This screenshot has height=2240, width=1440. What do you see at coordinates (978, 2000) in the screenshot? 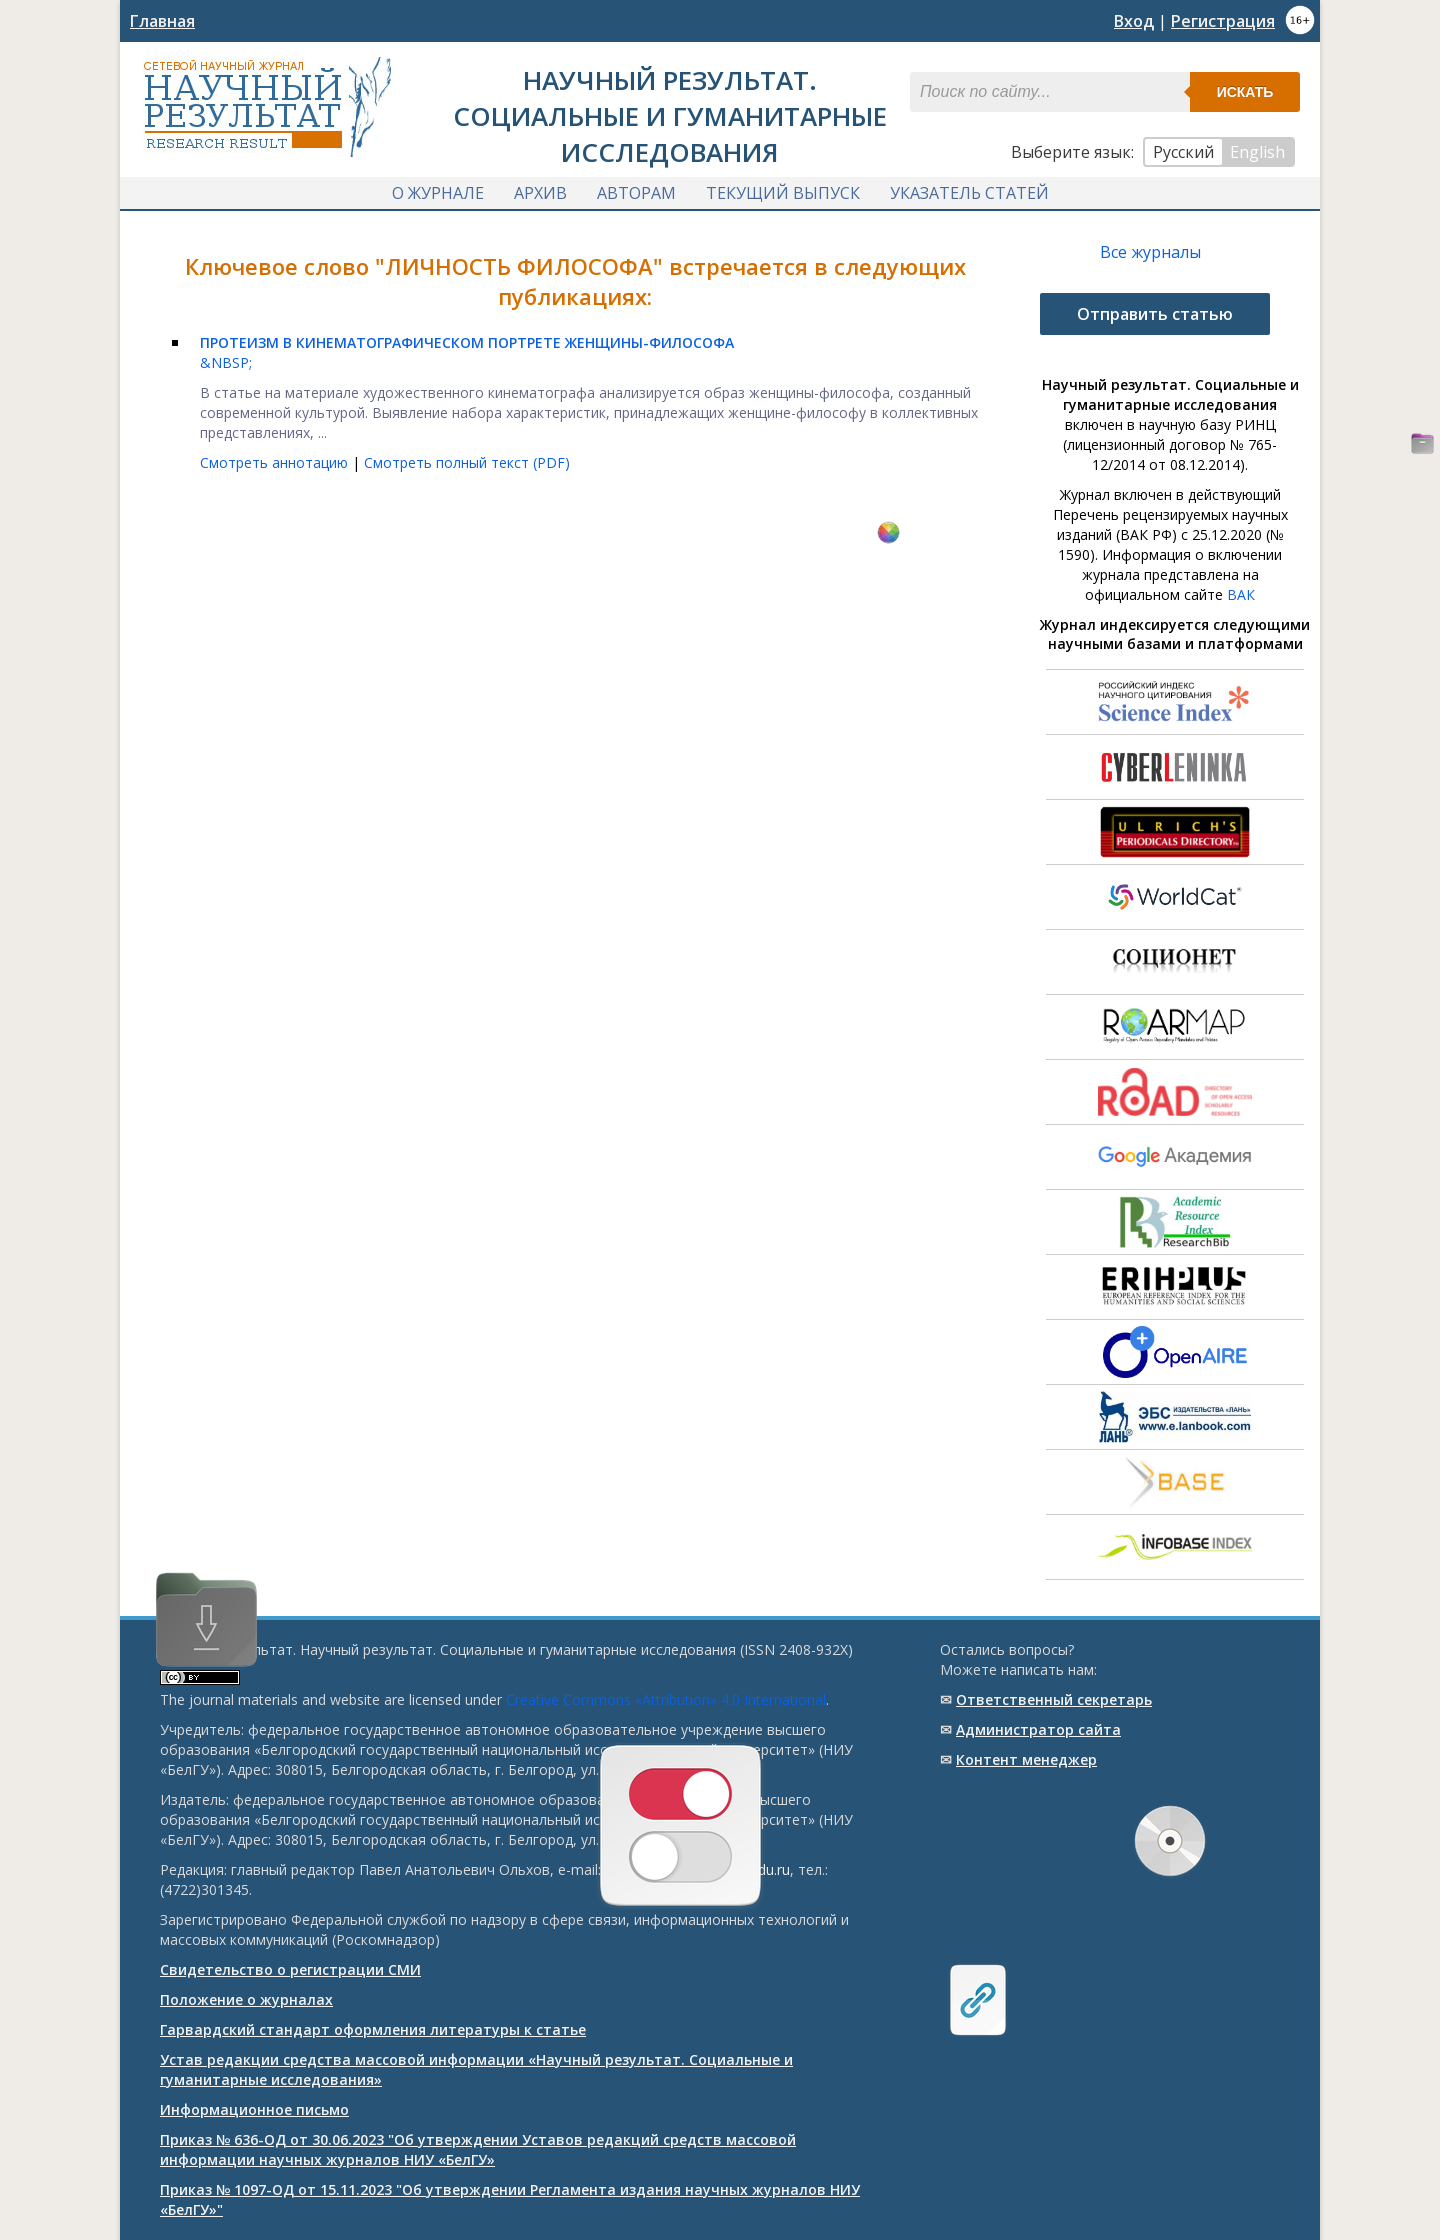
I see `a windows internet shortcut file` at bounding box center [978, 2000].